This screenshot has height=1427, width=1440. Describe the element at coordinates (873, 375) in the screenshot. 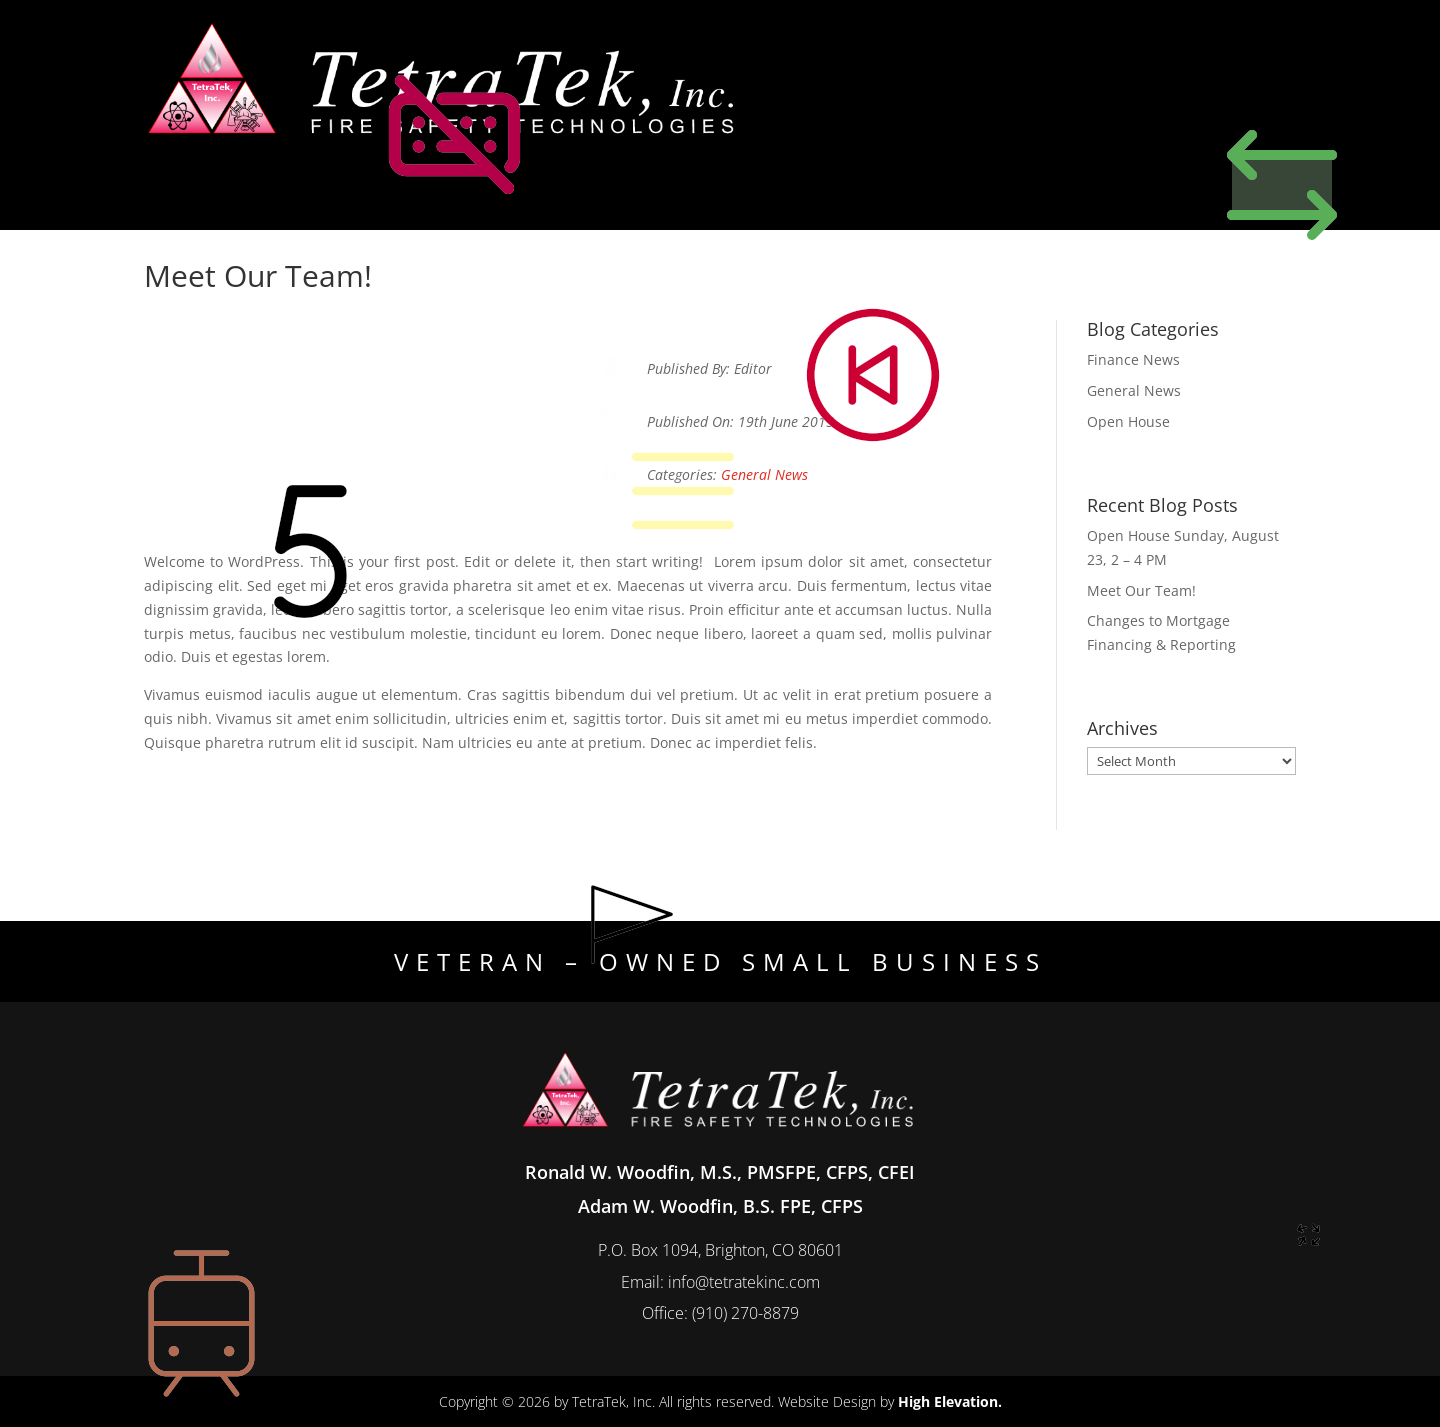

I see `skip to previous track` at that location.